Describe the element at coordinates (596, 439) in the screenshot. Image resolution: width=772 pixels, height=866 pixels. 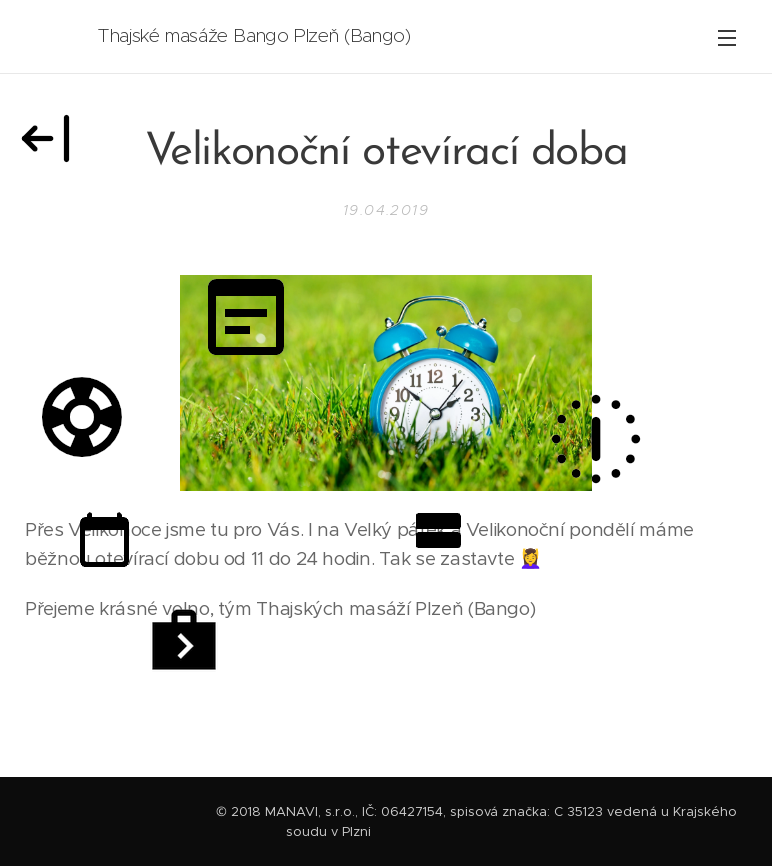
I see `view additional information or details` at that location.